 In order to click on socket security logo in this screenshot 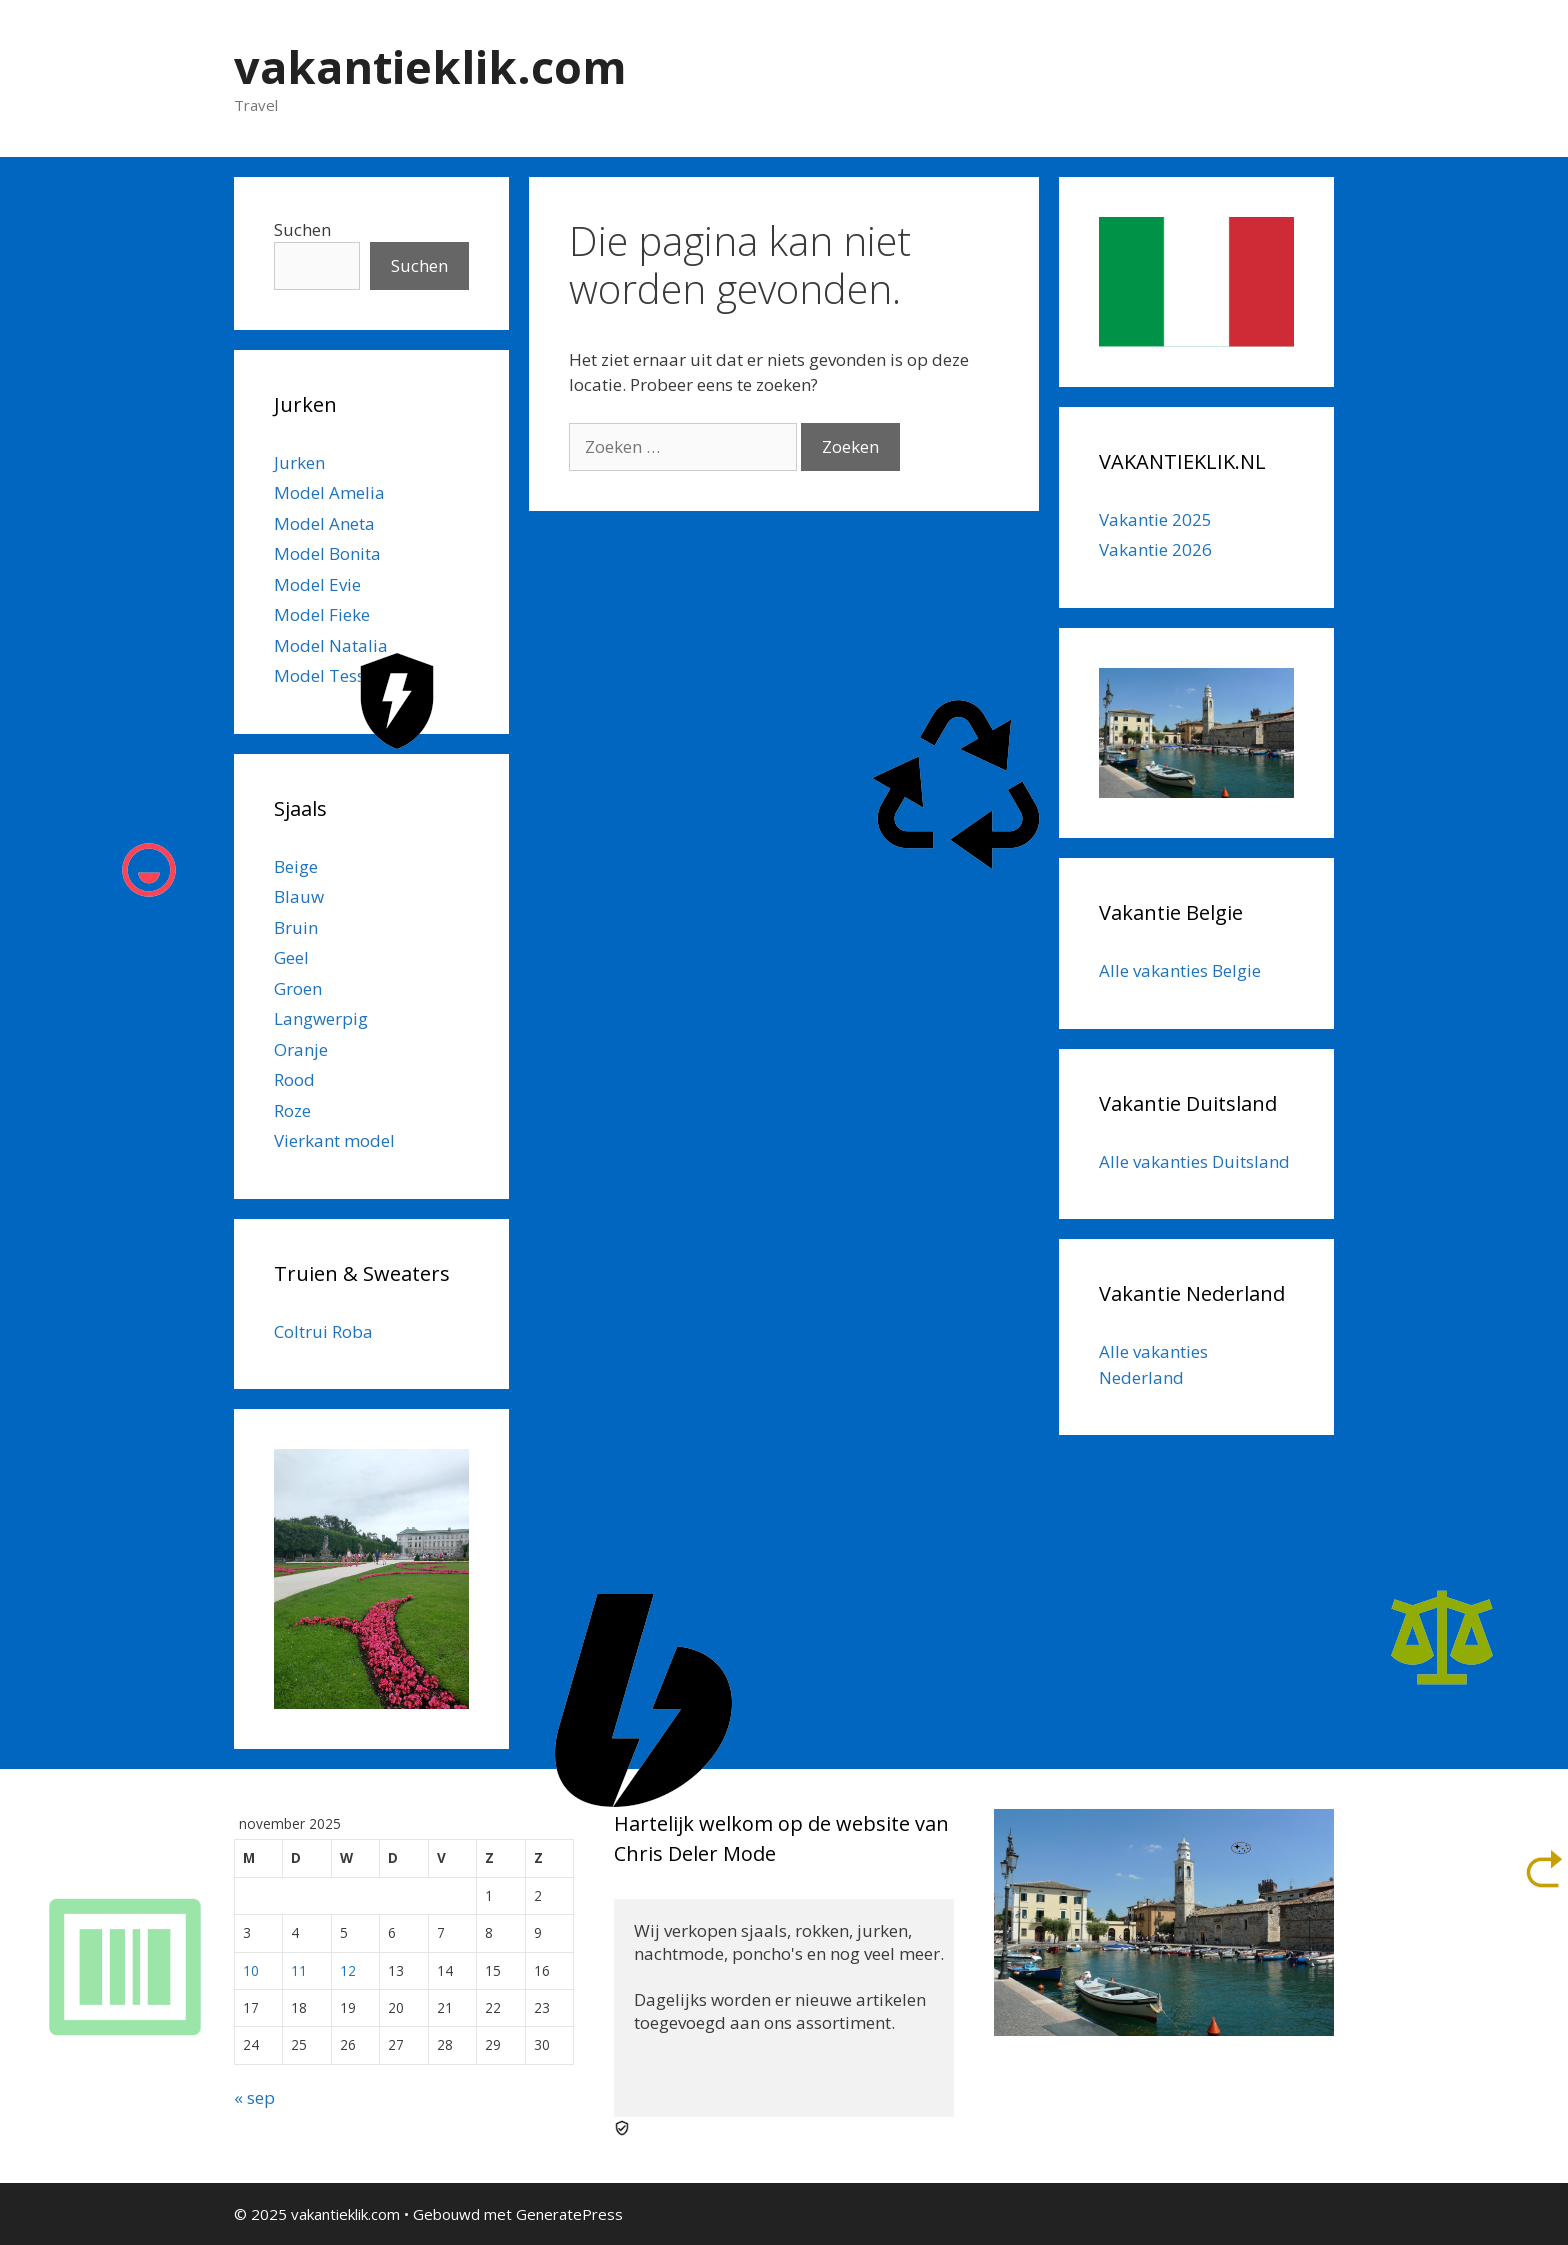, I will do `click(397, 701)`.